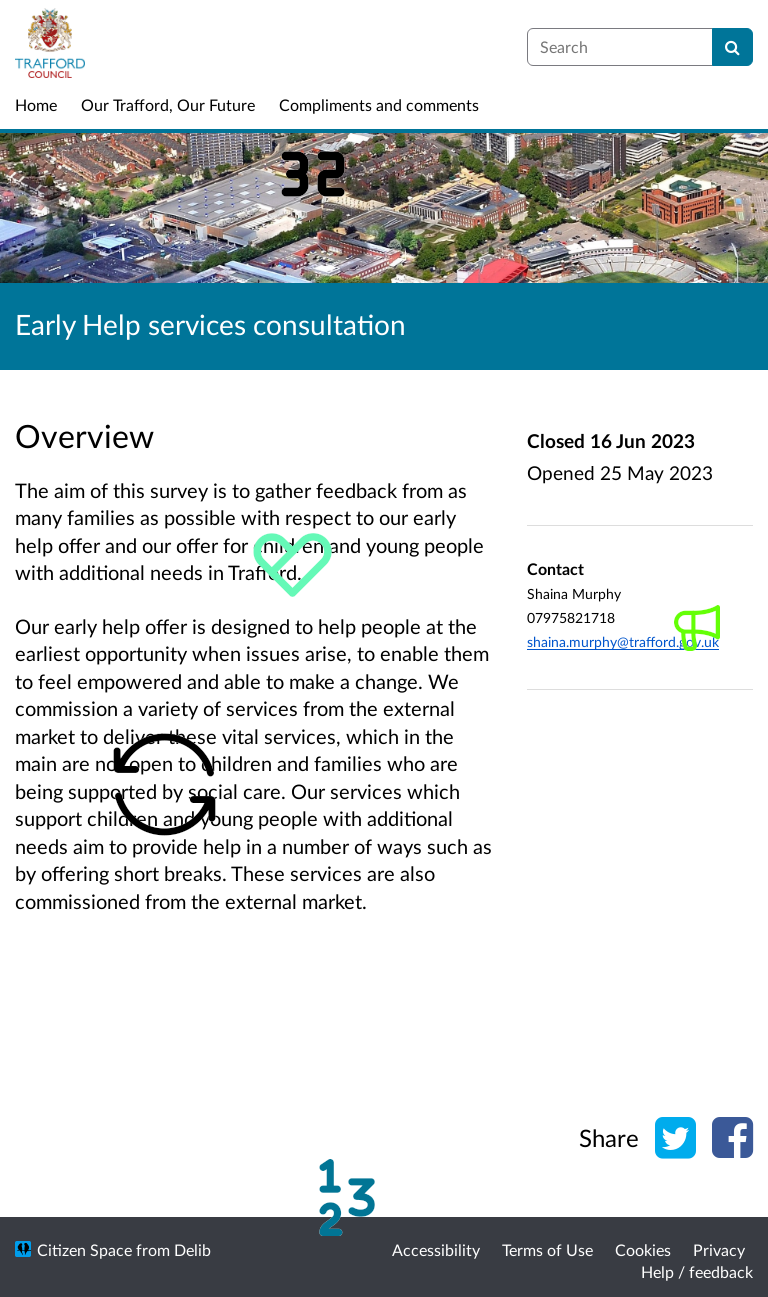 This screenshot has width=768, height=1297. Describe the element at coordinates (343, 1197) in the screenshot. I see `toggle numbered list formatting` at that location.